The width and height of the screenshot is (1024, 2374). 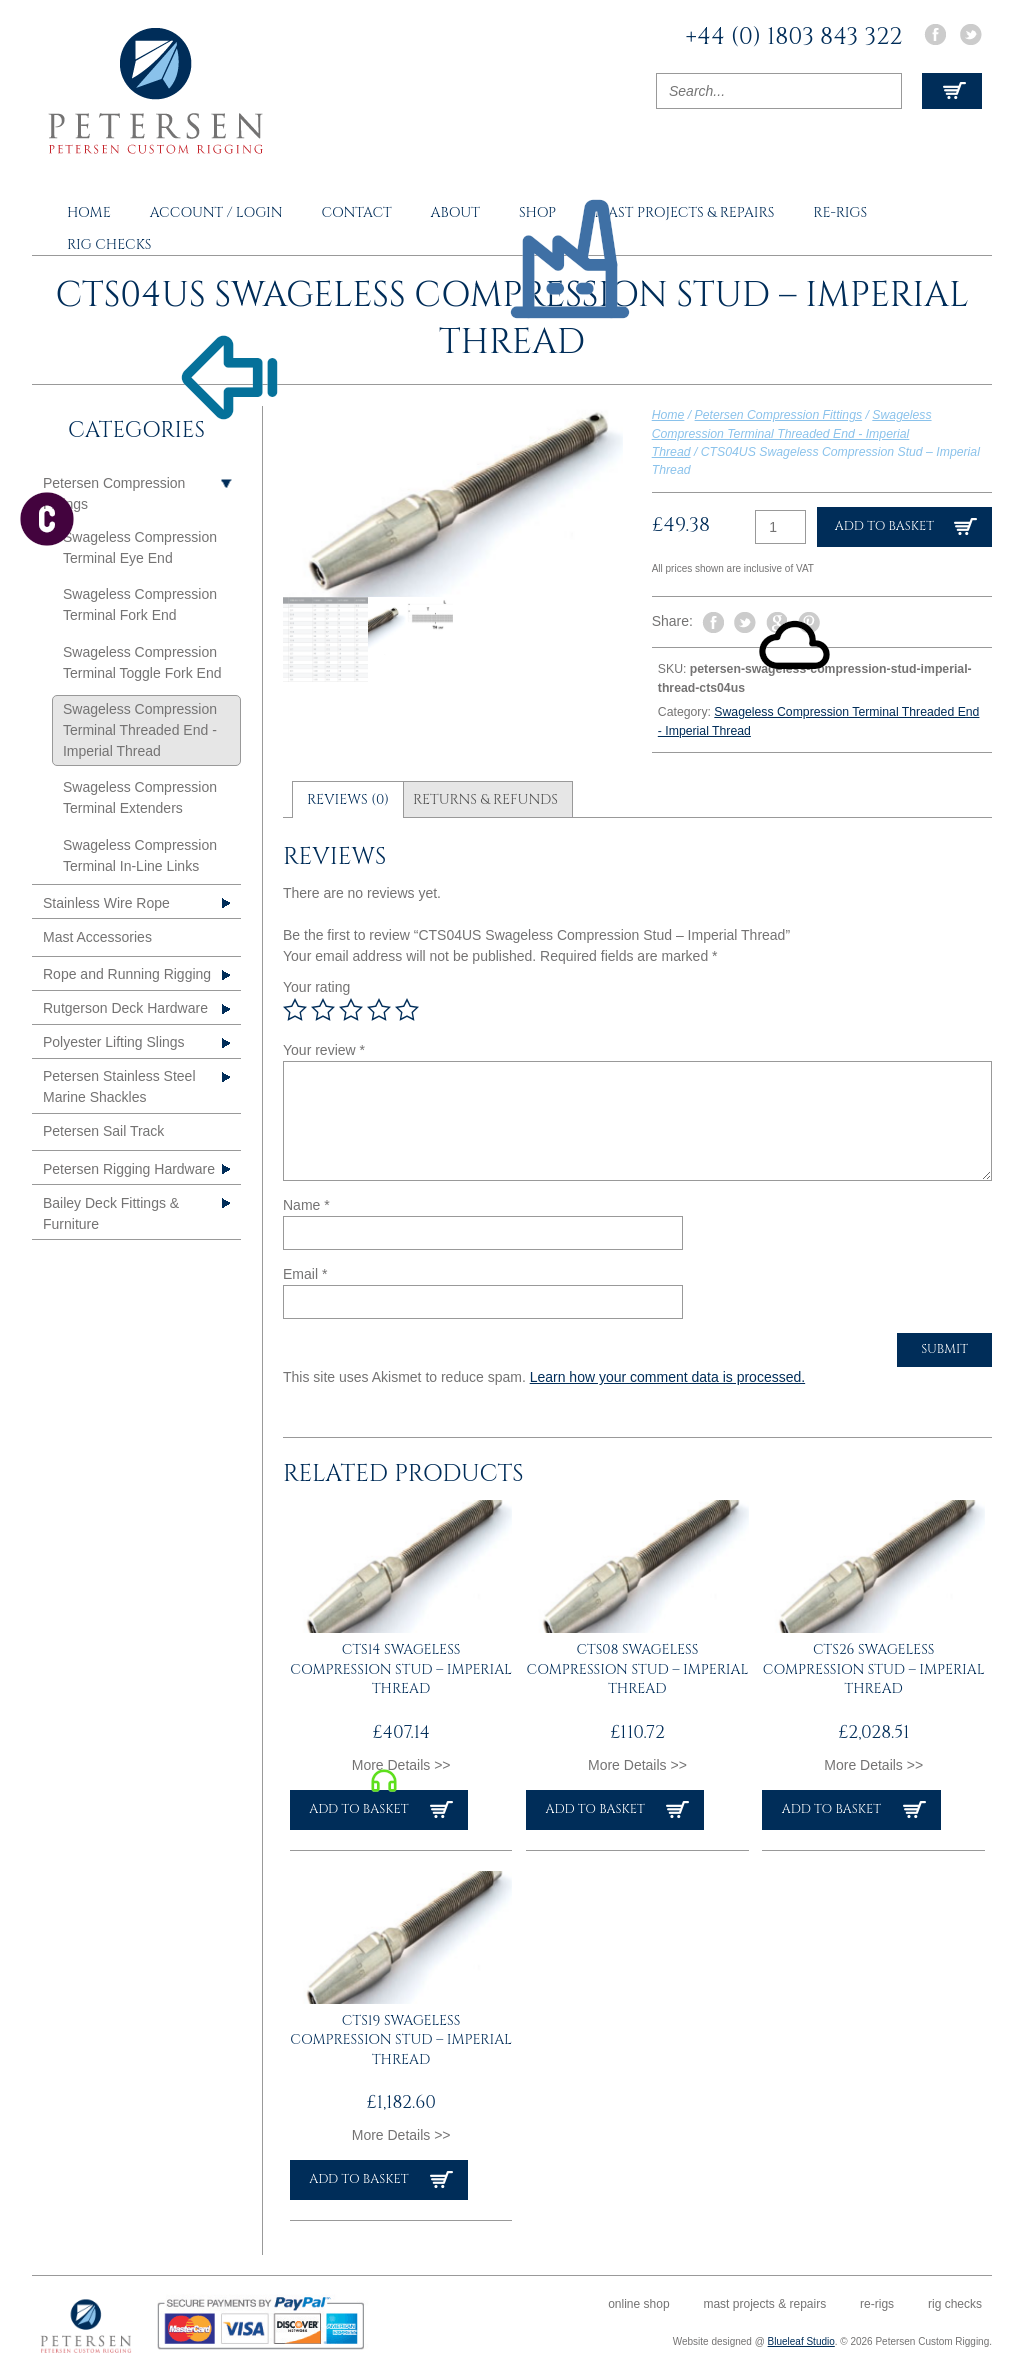 I want to click on go back to the previous screen, so click(x=228, y=377).